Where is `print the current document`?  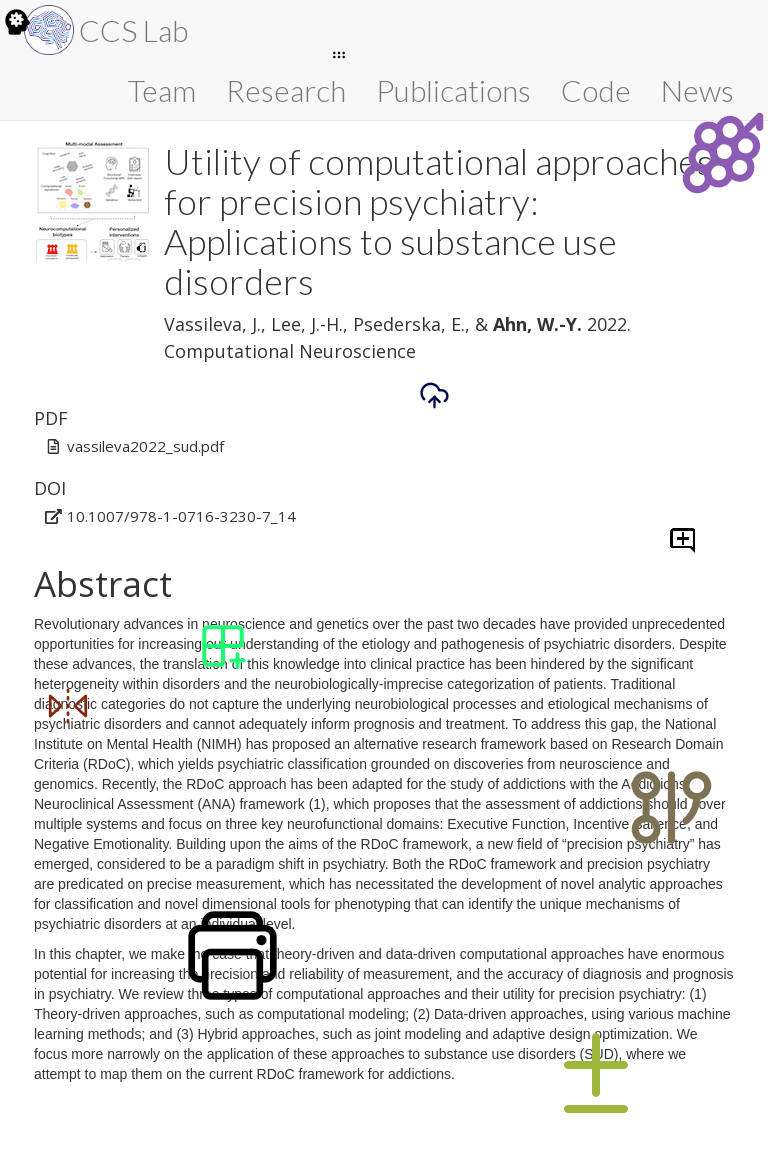
print the current document is located at coordinates (232, 955).